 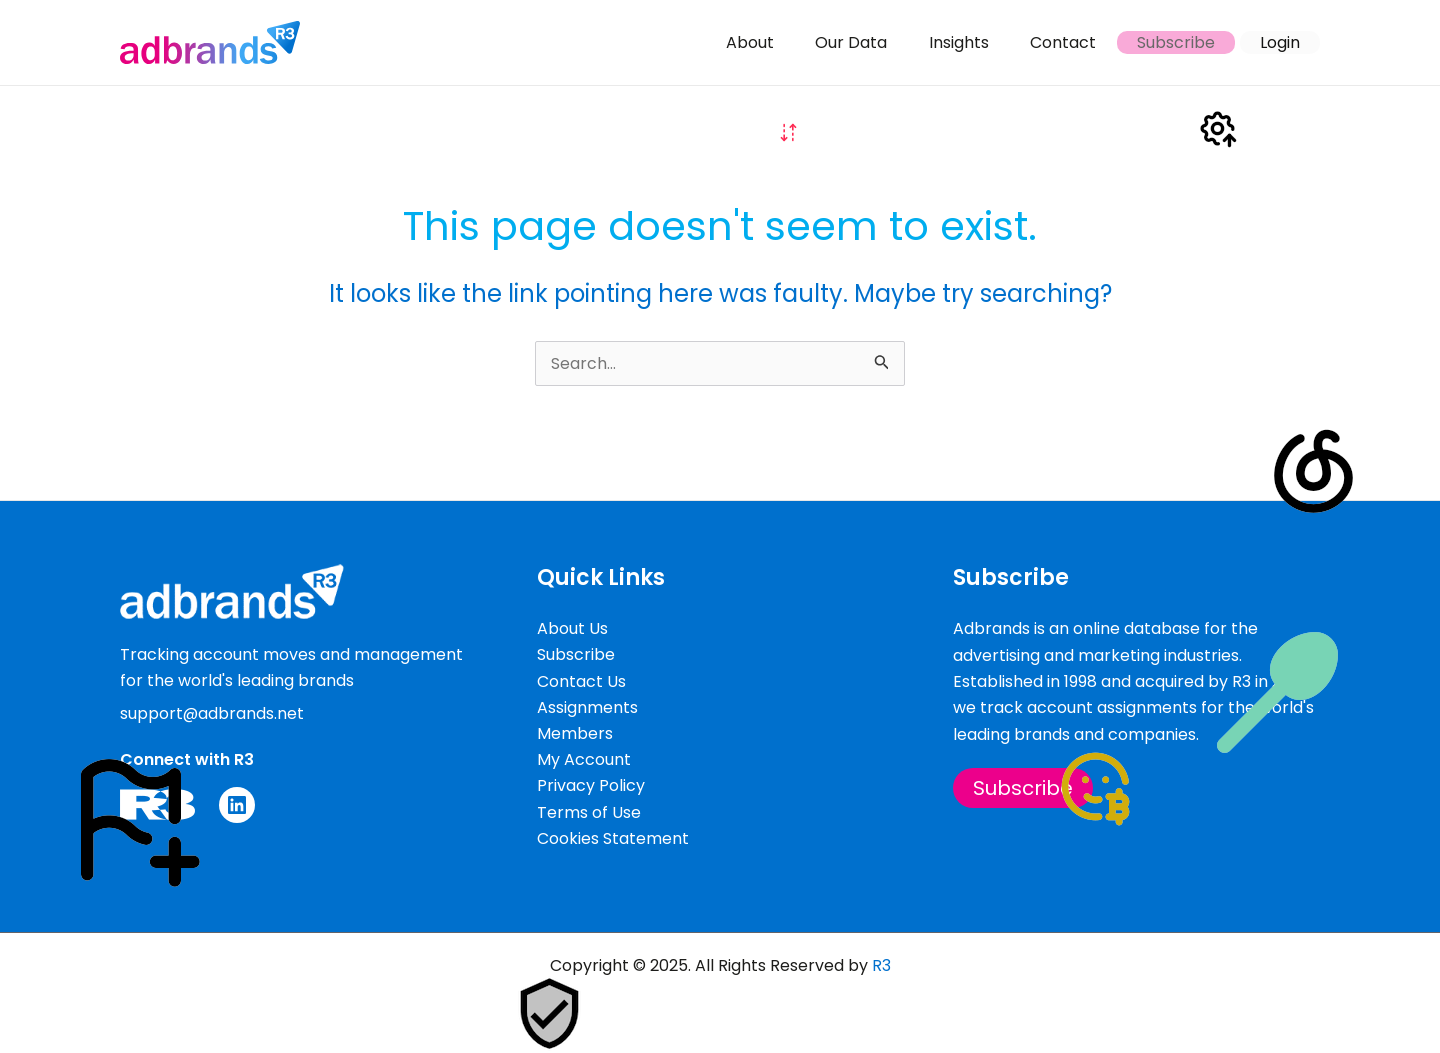 I want to click on open NetEase Music app, so click(x=1313, y=473).